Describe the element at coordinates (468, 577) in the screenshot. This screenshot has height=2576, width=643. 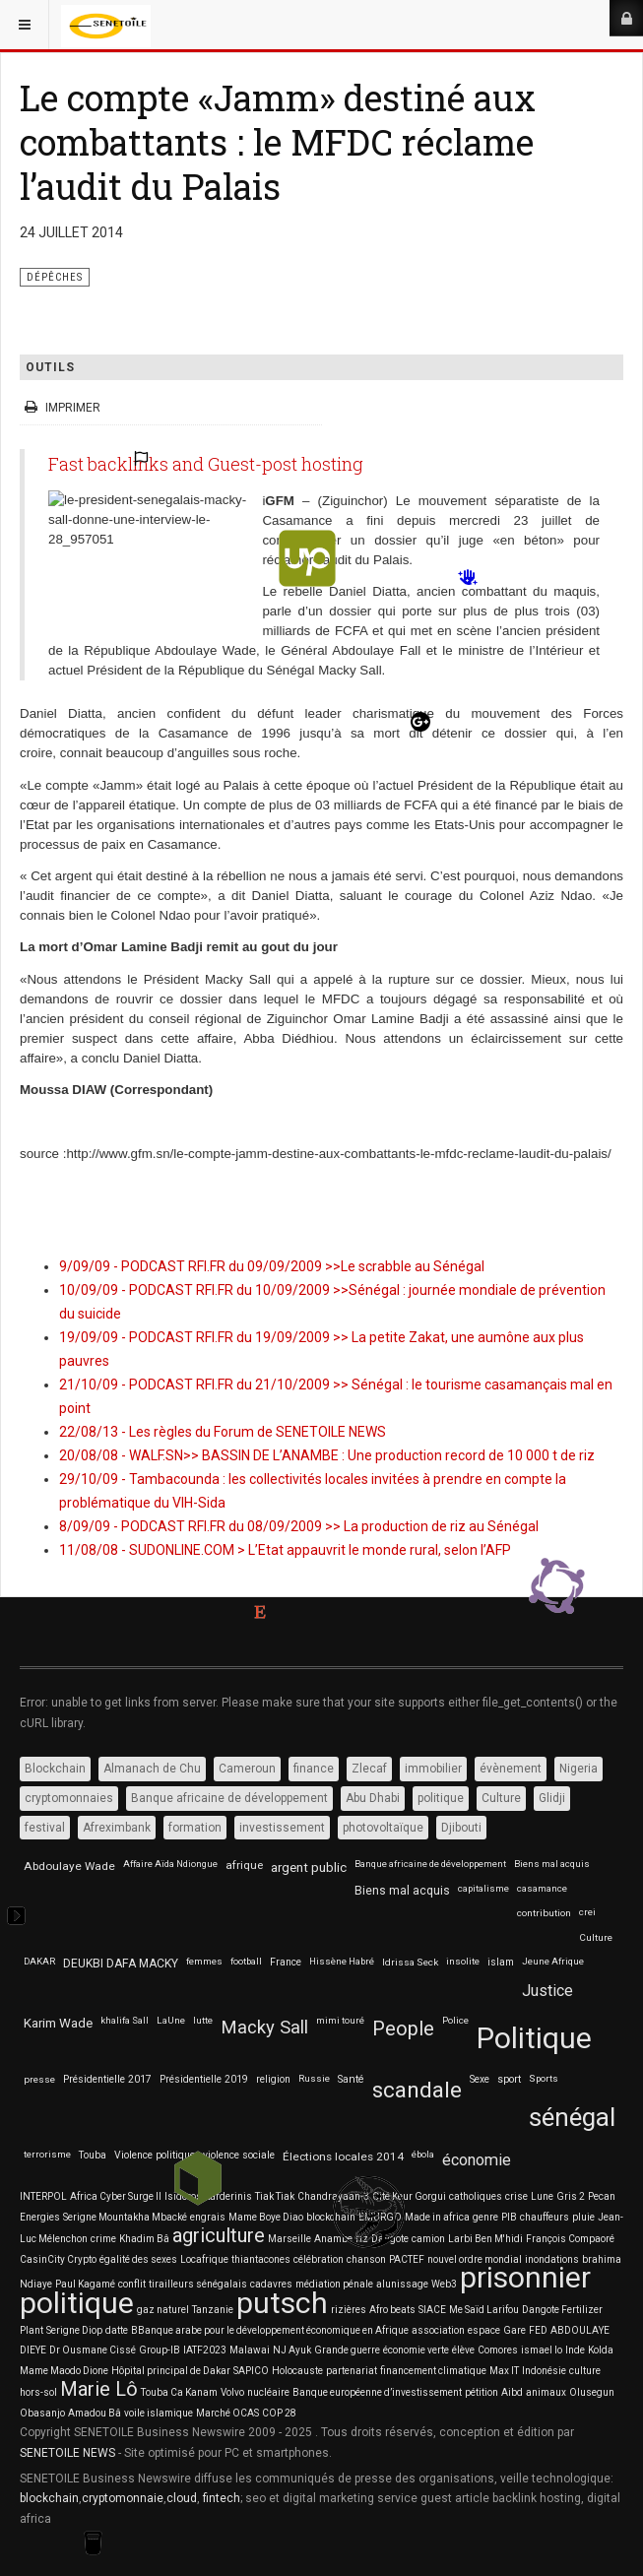
I see `hand sanitizer or hand washing reminder` at that location.